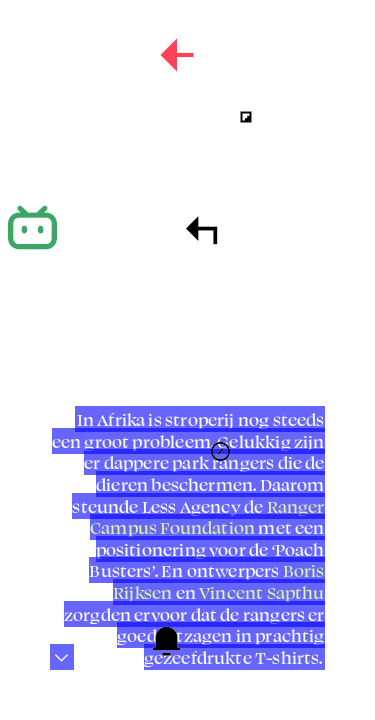 This screenshot has width=375, height=720. I want to click on open Flipboard app, so click(246, 117).